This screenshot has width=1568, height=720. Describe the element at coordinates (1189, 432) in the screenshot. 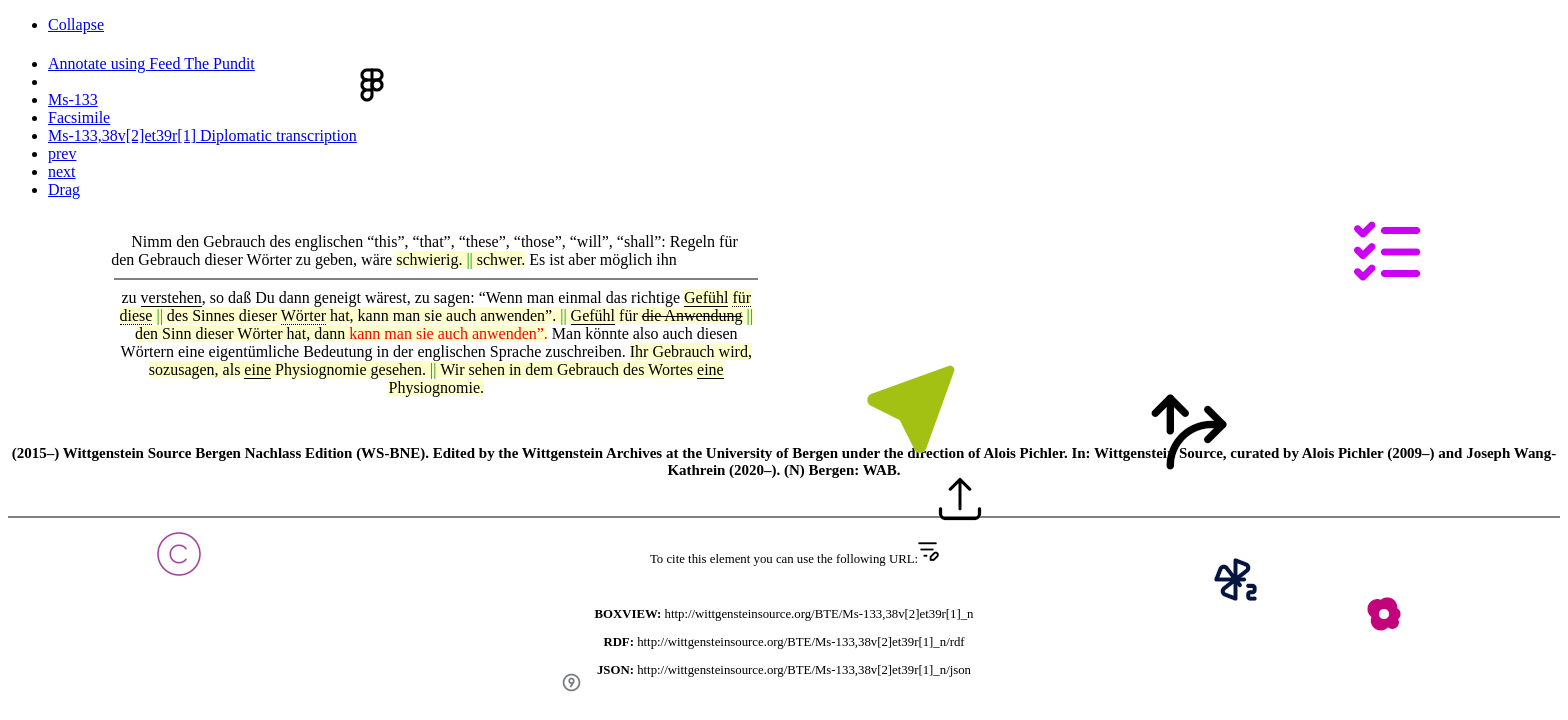

I see `take the exit or turn right ahead` at that location.